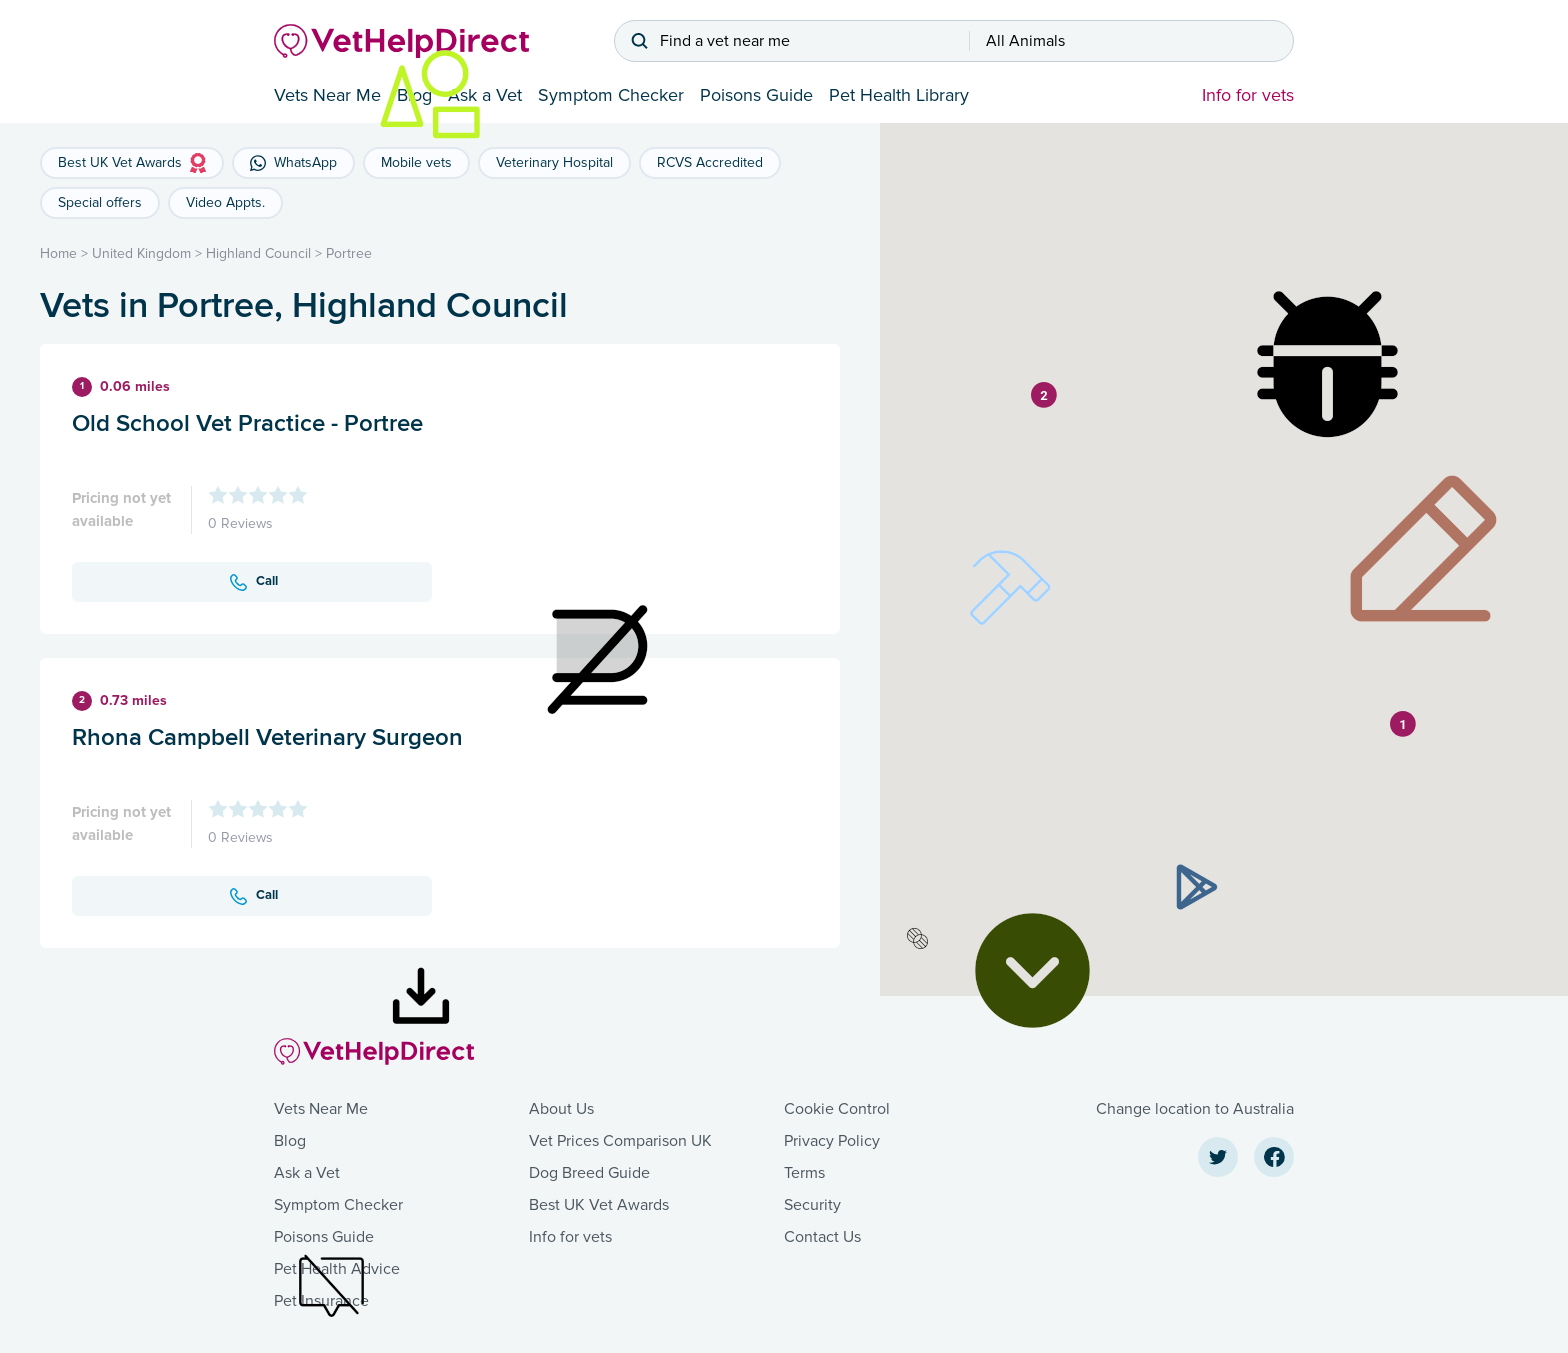  I want to click on exclude overlapping elements from selection, so click(917, 938).